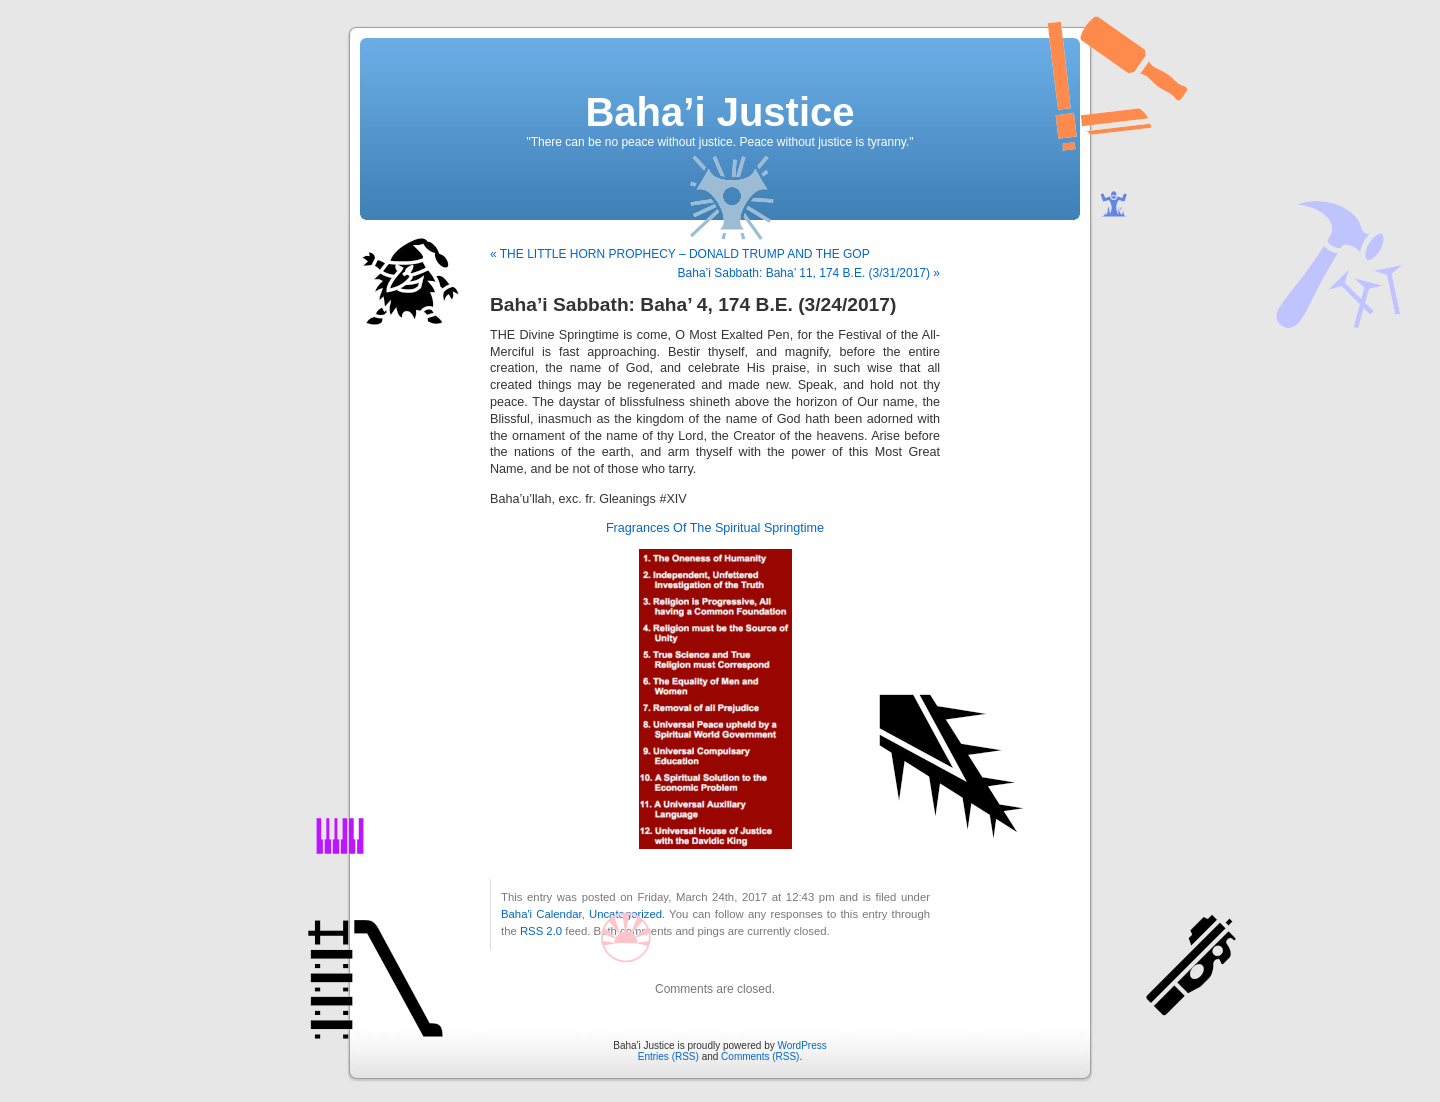 The image size is (1440, 1102). Describe the element at coordinates (1114, 204) in the screenshot. I see `summon or activate ifrit character` at that location.